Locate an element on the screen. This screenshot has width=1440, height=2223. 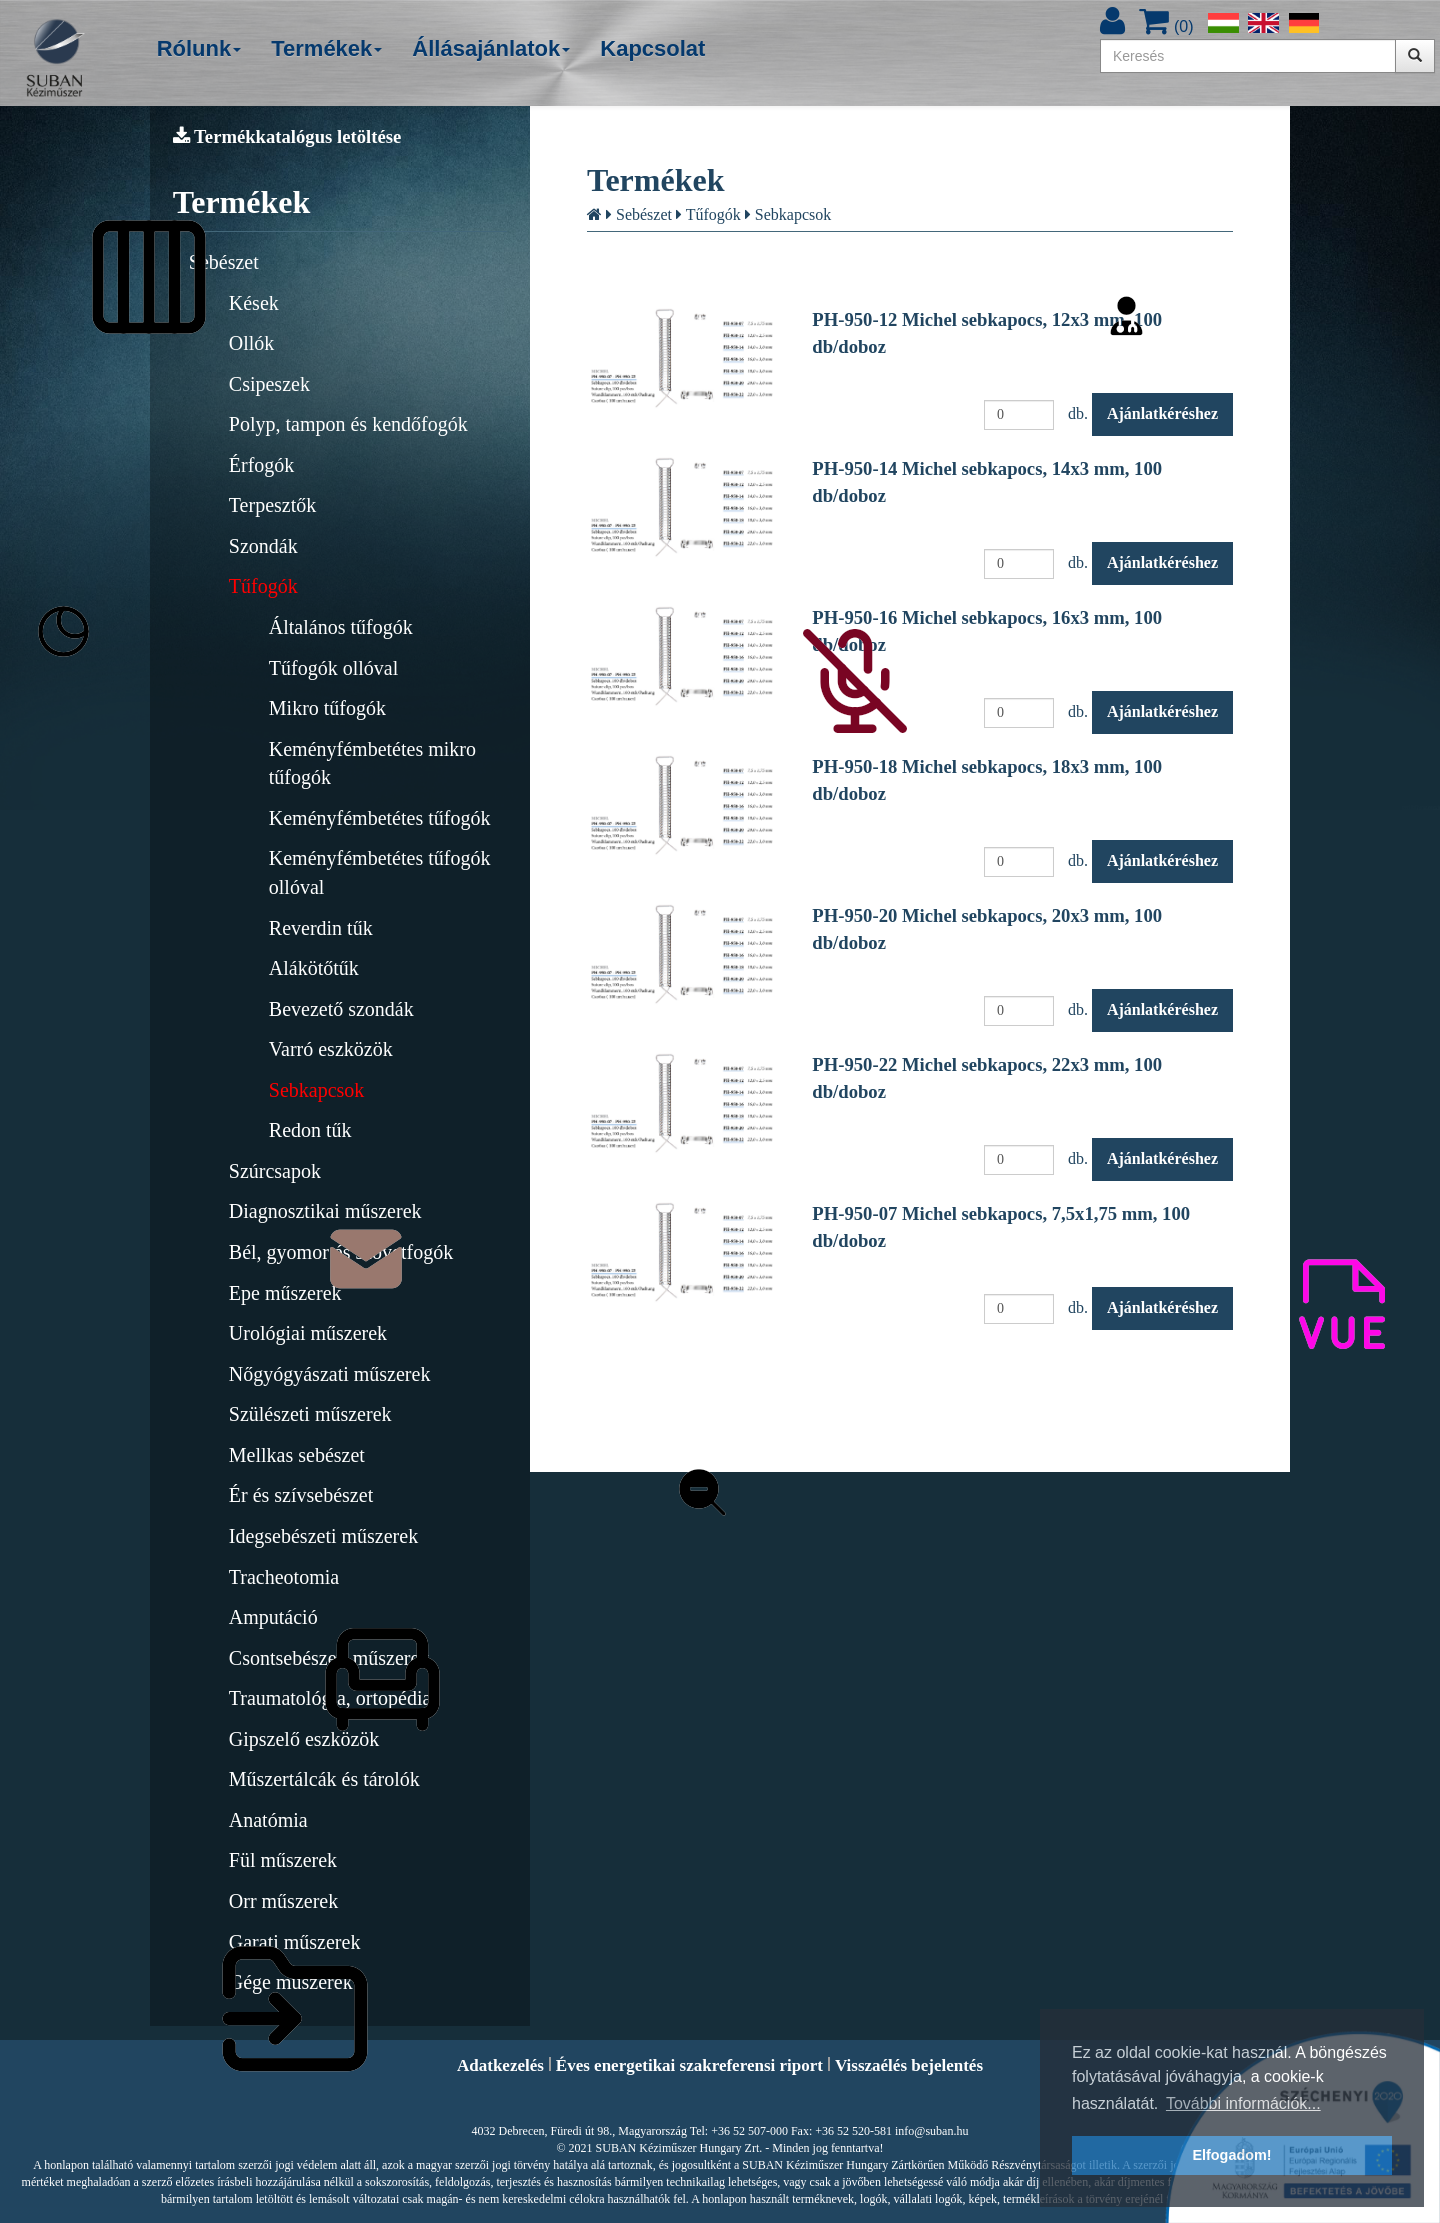
vue.js file type indicator is located at coordinates (1344, 1308).